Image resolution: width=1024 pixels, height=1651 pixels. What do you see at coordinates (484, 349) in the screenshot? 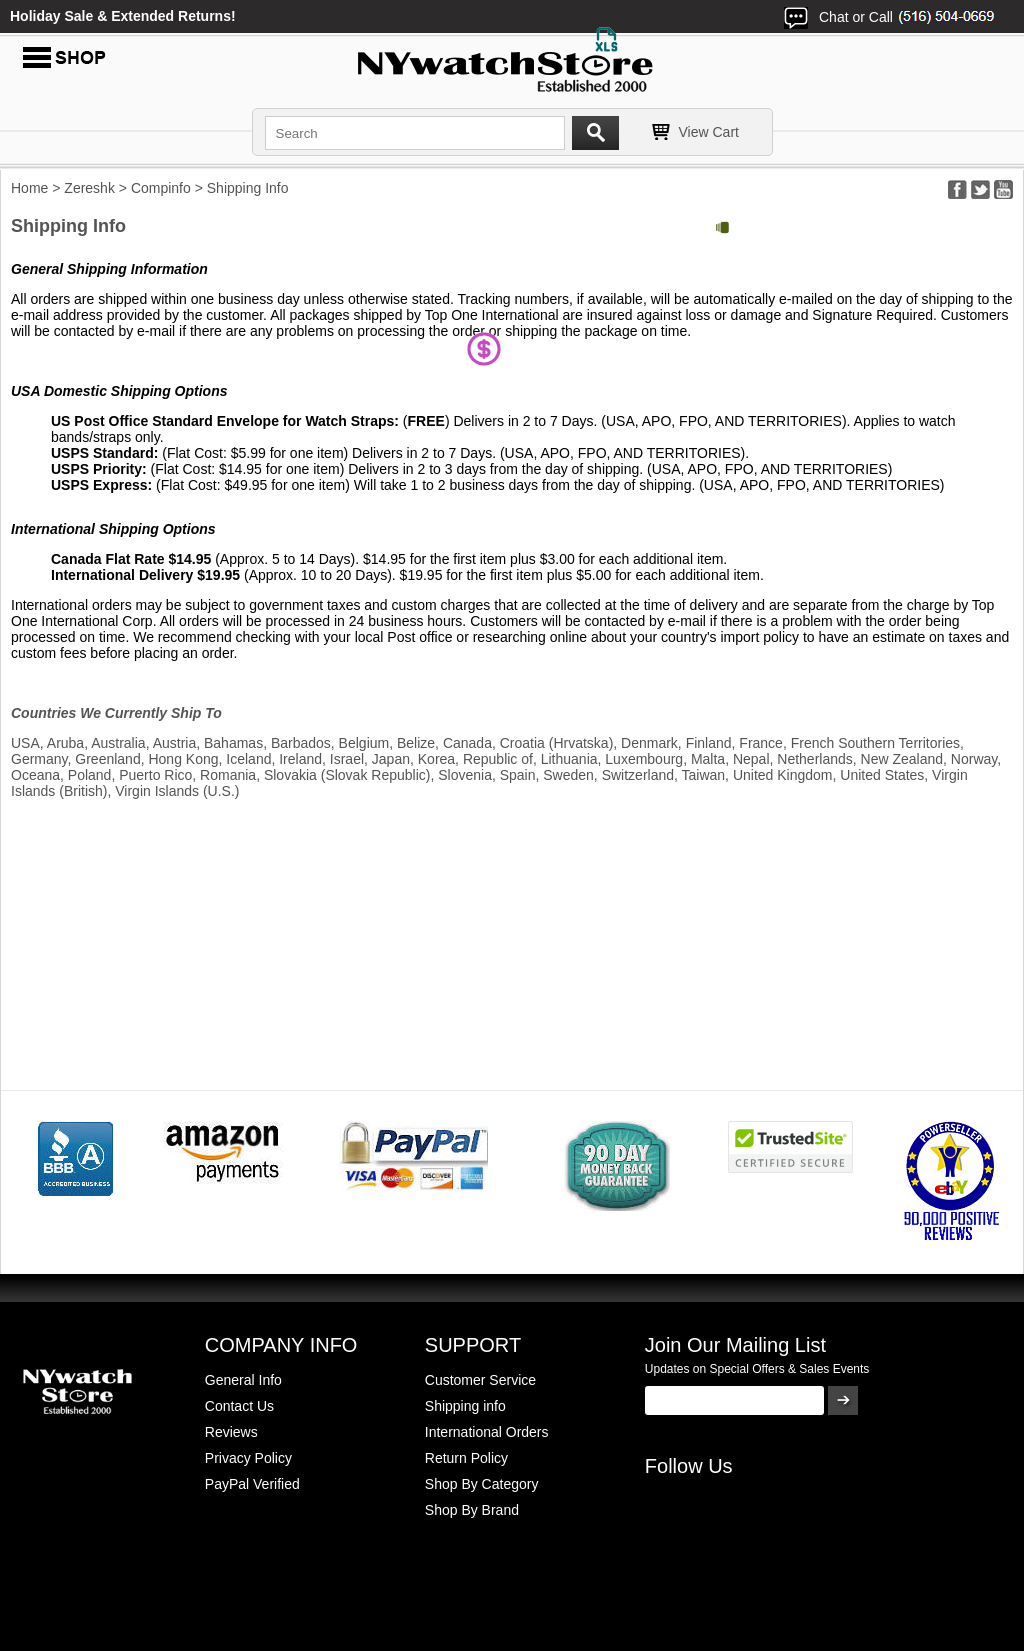
I see `view your account balance` at bounding box center [484, 349].